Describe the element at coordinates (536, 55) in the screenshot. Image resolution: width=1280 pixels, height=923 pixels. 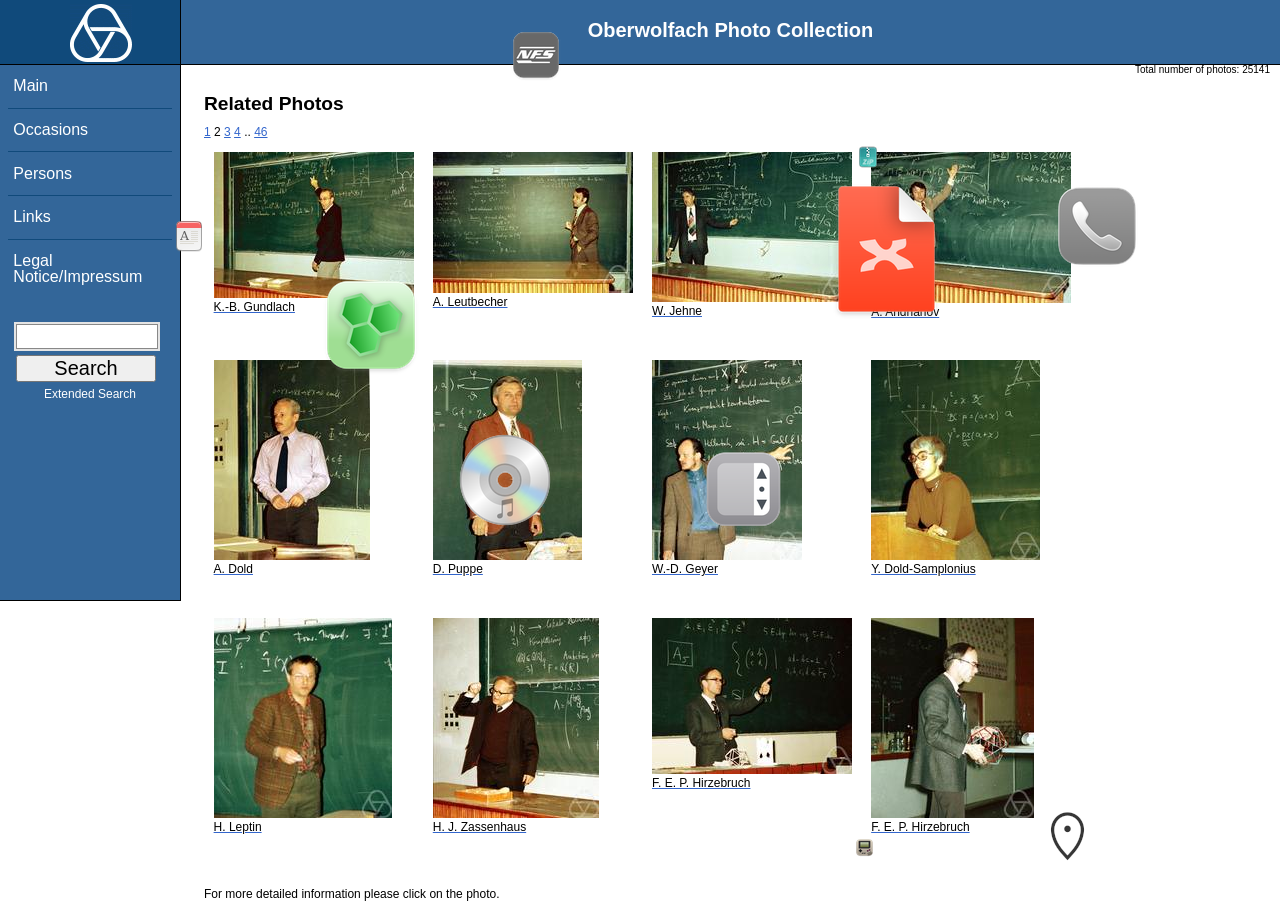
I see `launch need for speed underground 2 game` at that location.